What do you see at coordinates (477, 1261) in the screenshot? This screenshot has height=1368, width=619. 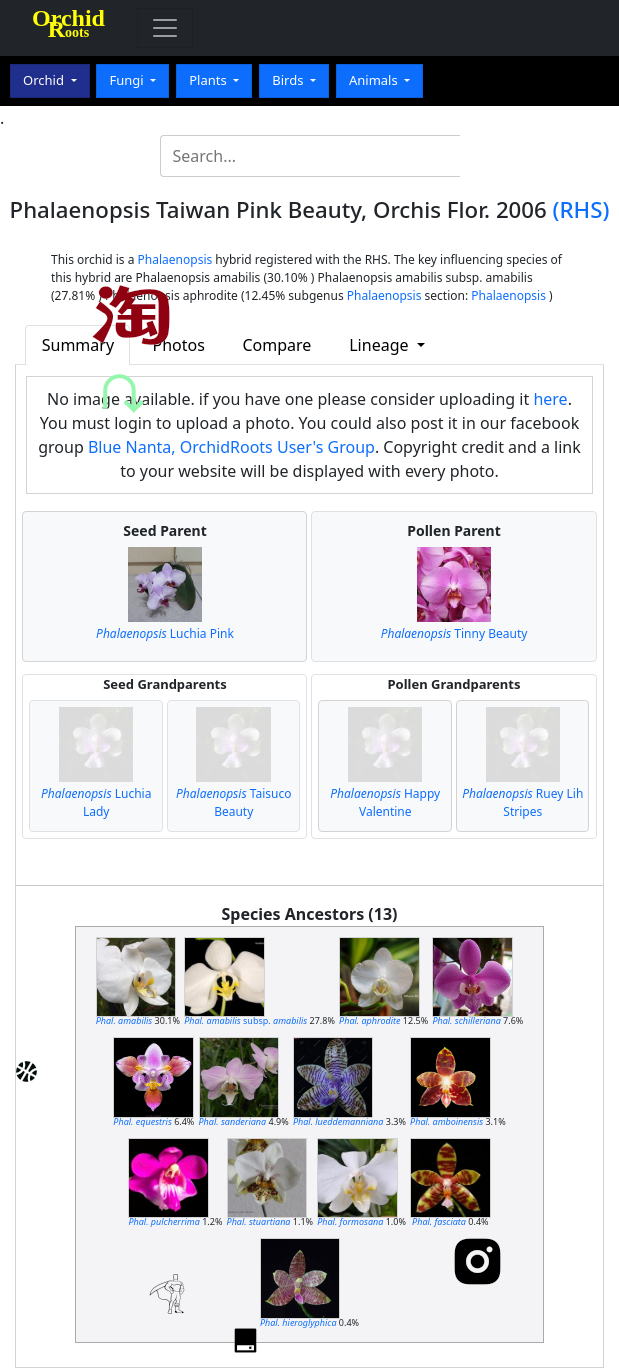 I see `open instagram app` at bounding box center [477, 1261].